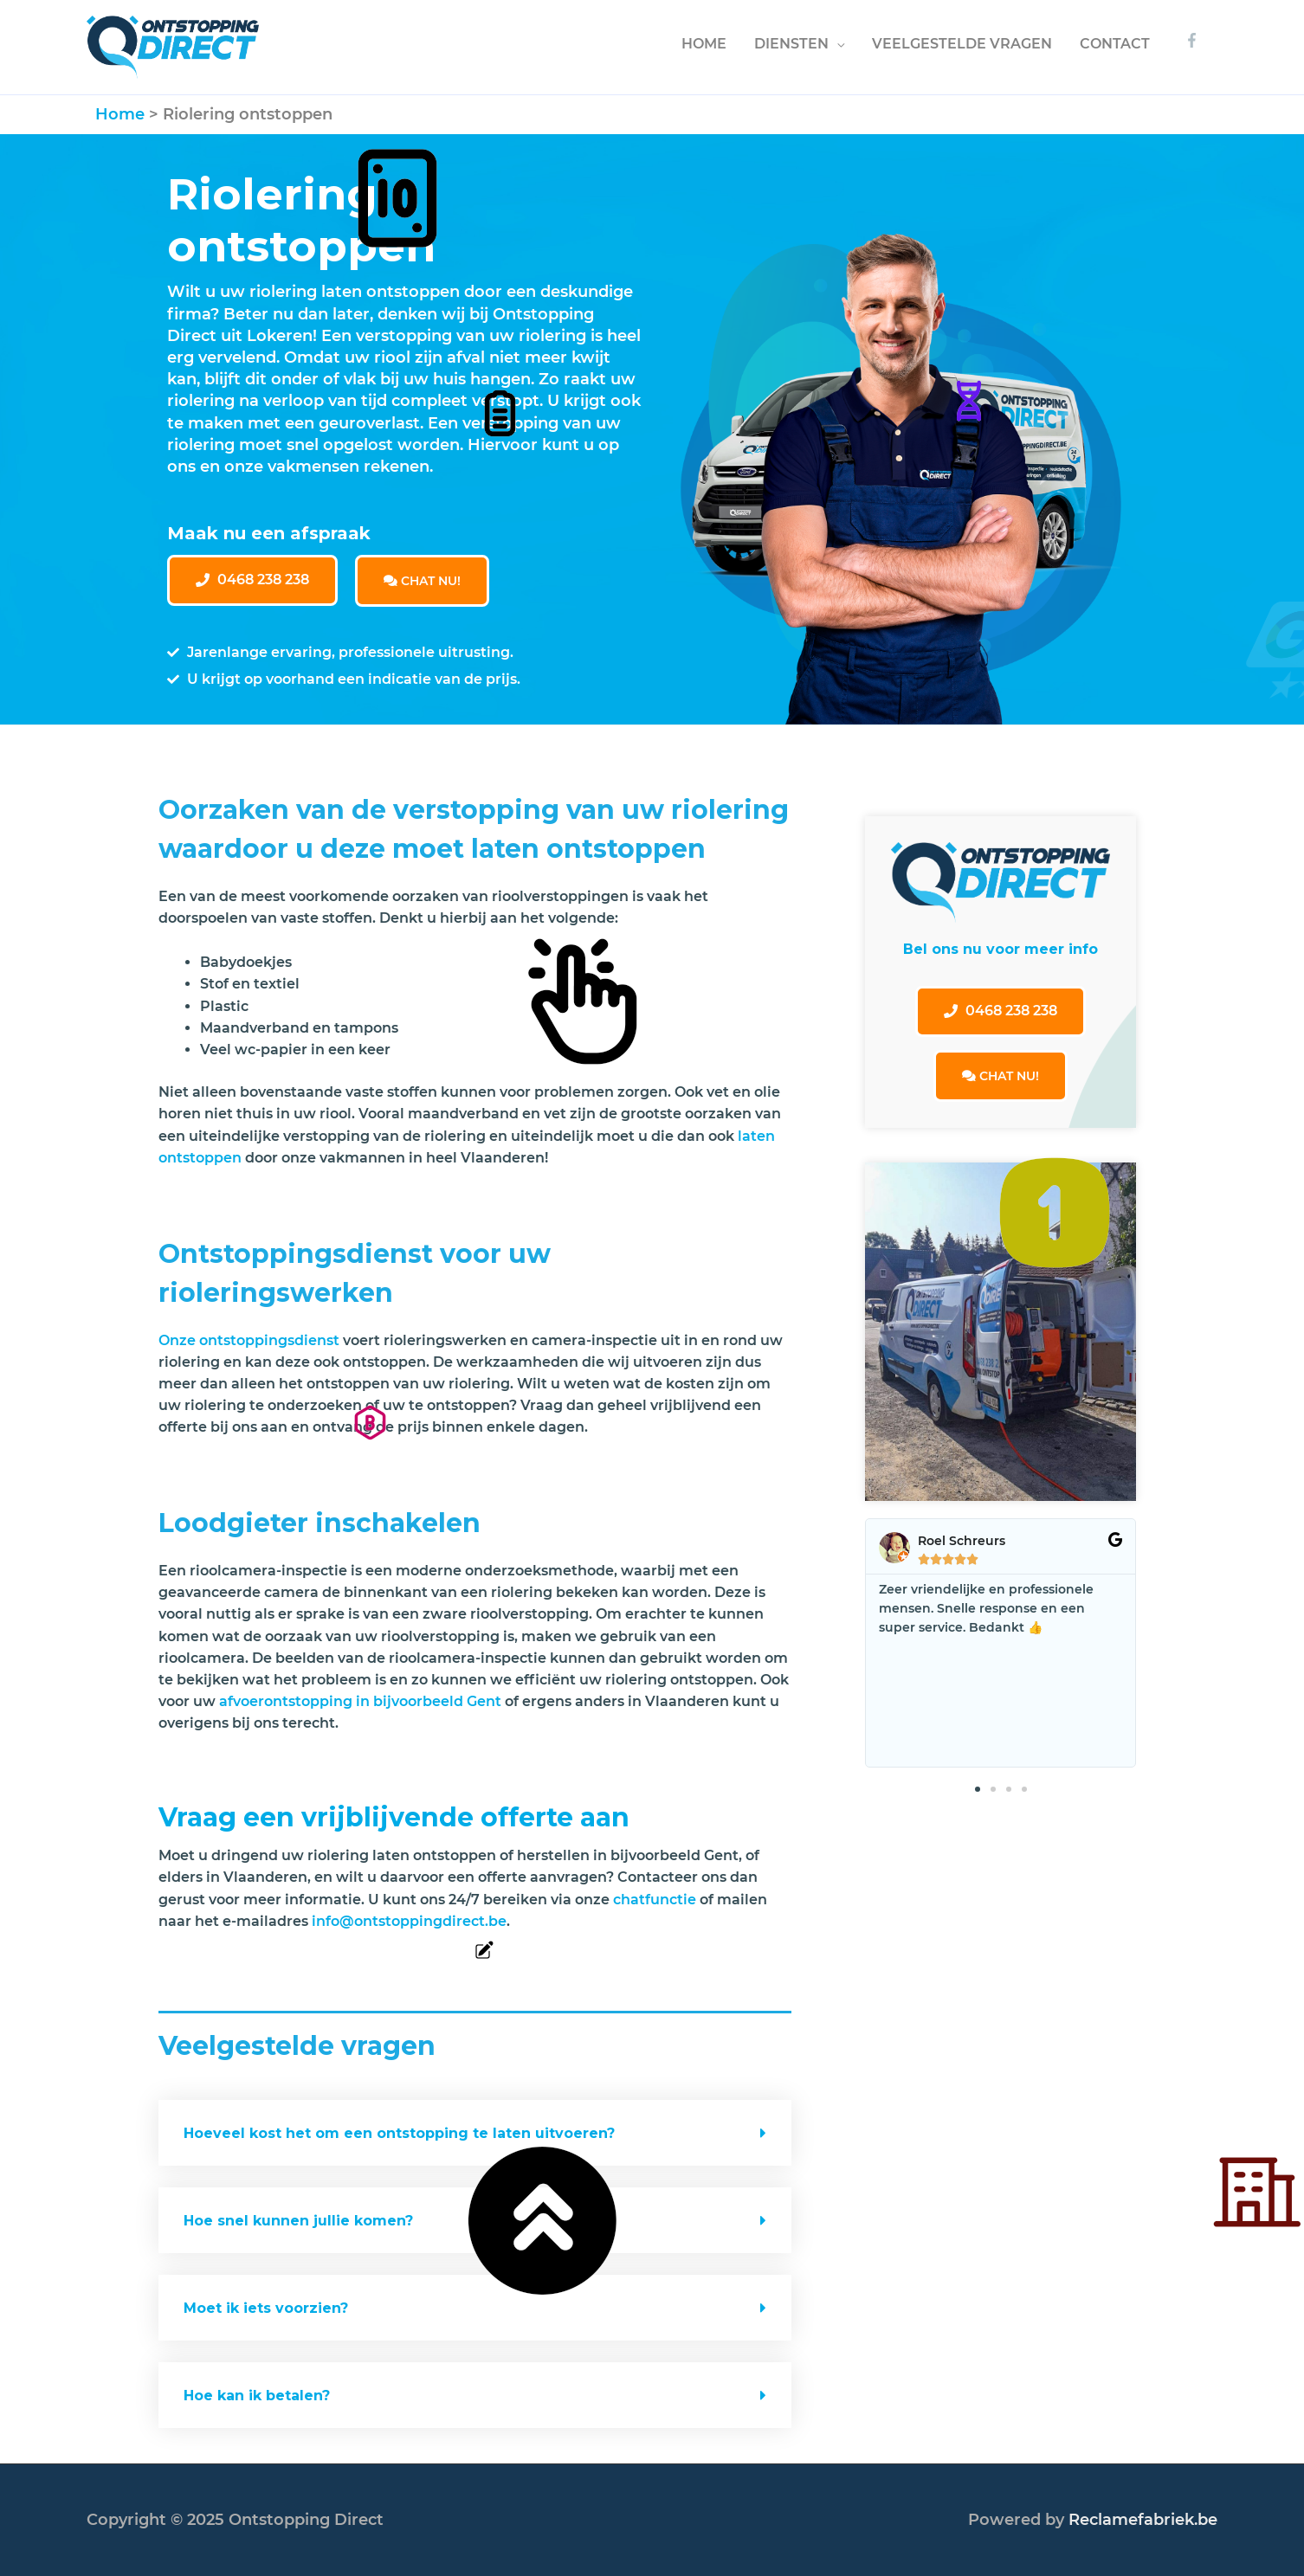  I want to click on represents a 10 playing card in a card game, so click(397, 198).